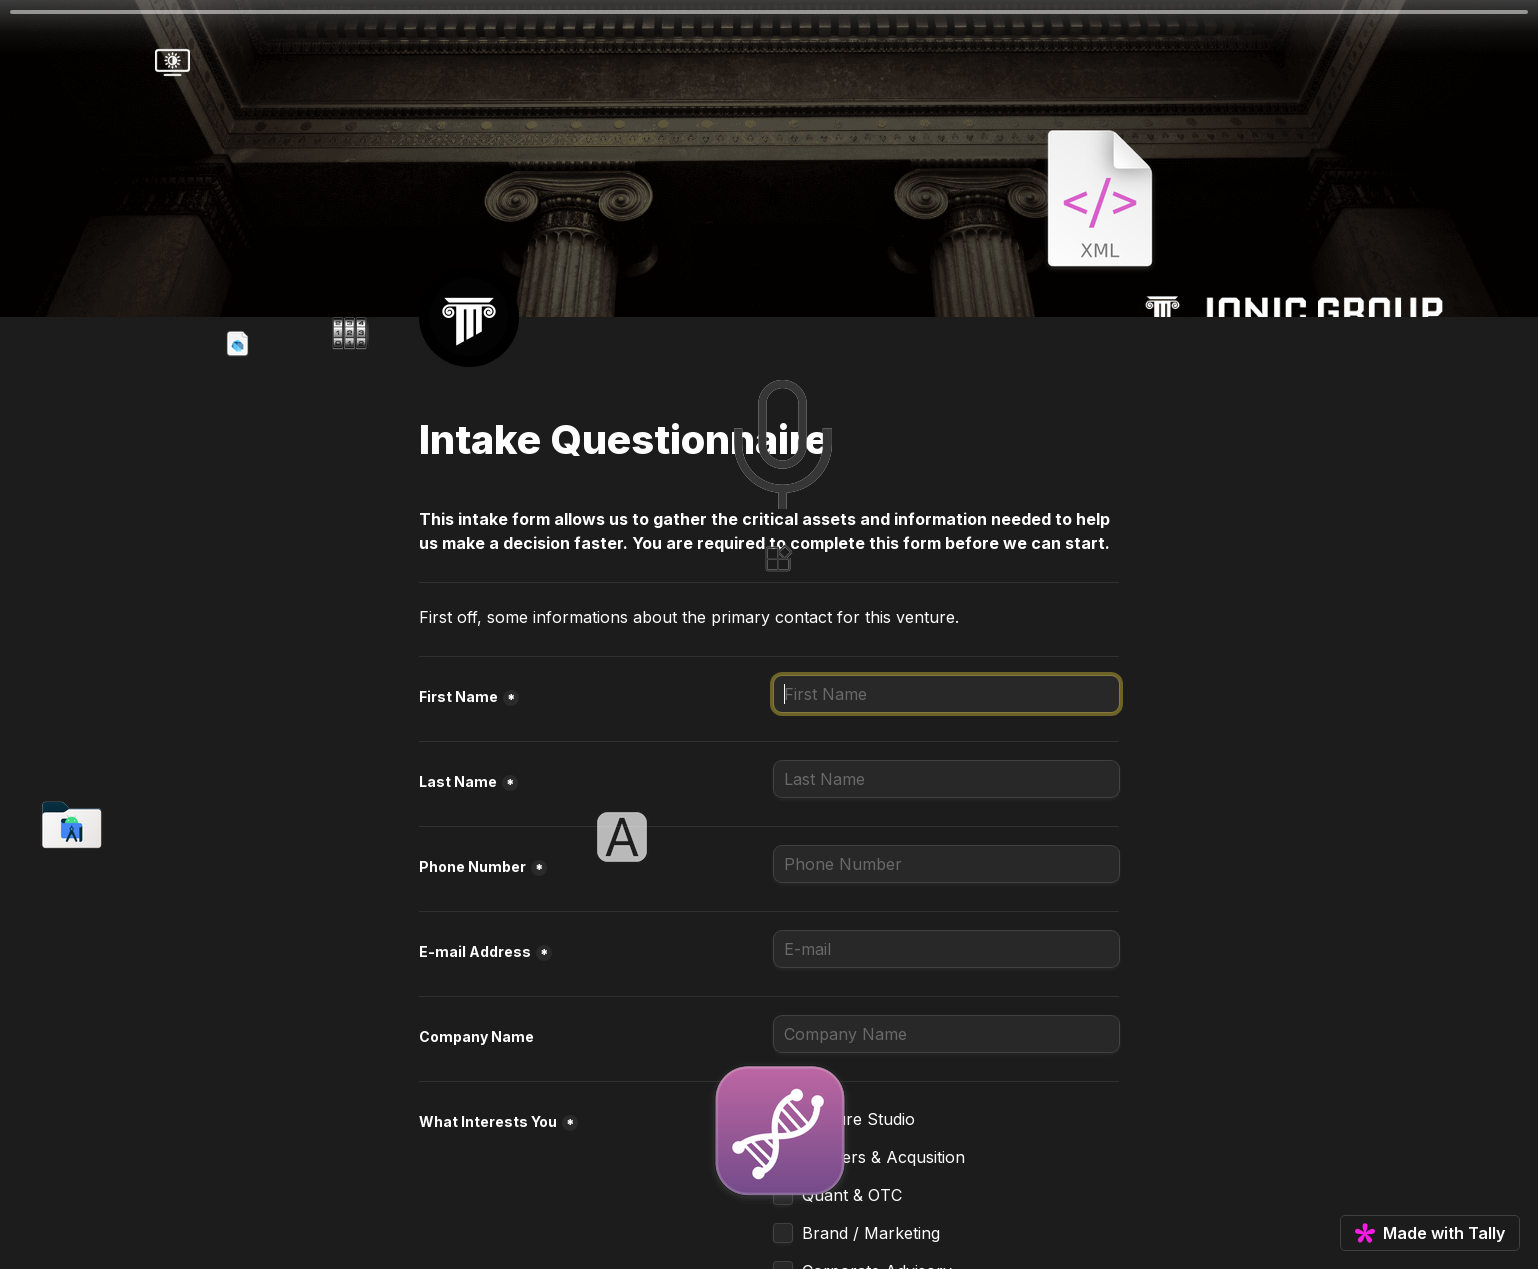  What do you see at coordinates (1100, 201) in the screenshot?
I see `an XML document file` at bounding box center [1100, 201].